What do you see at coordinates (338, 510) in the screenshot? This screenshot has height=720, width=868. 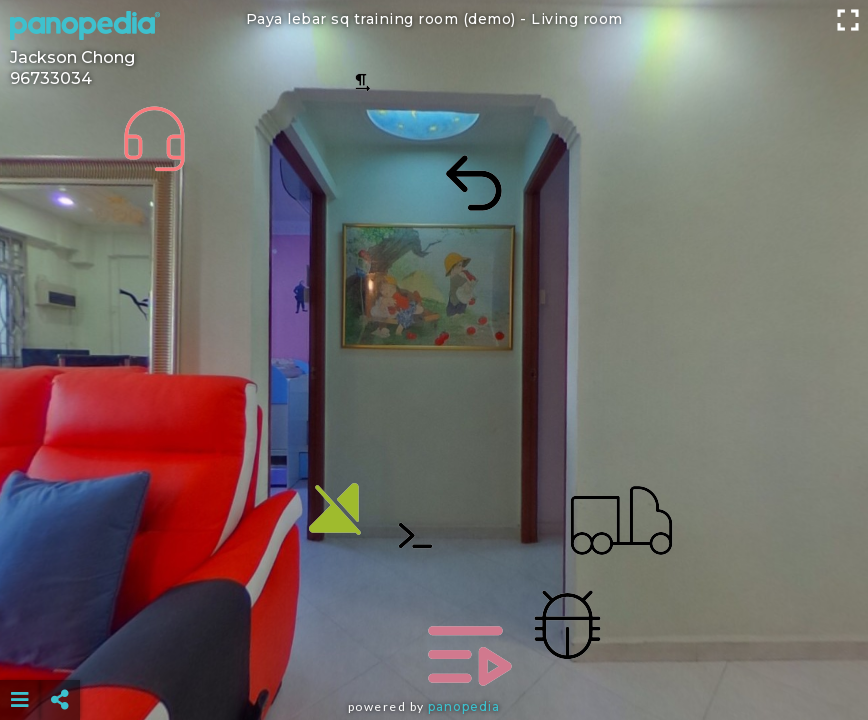 I see `no cellular signal available` at bounding box center [338, 510].